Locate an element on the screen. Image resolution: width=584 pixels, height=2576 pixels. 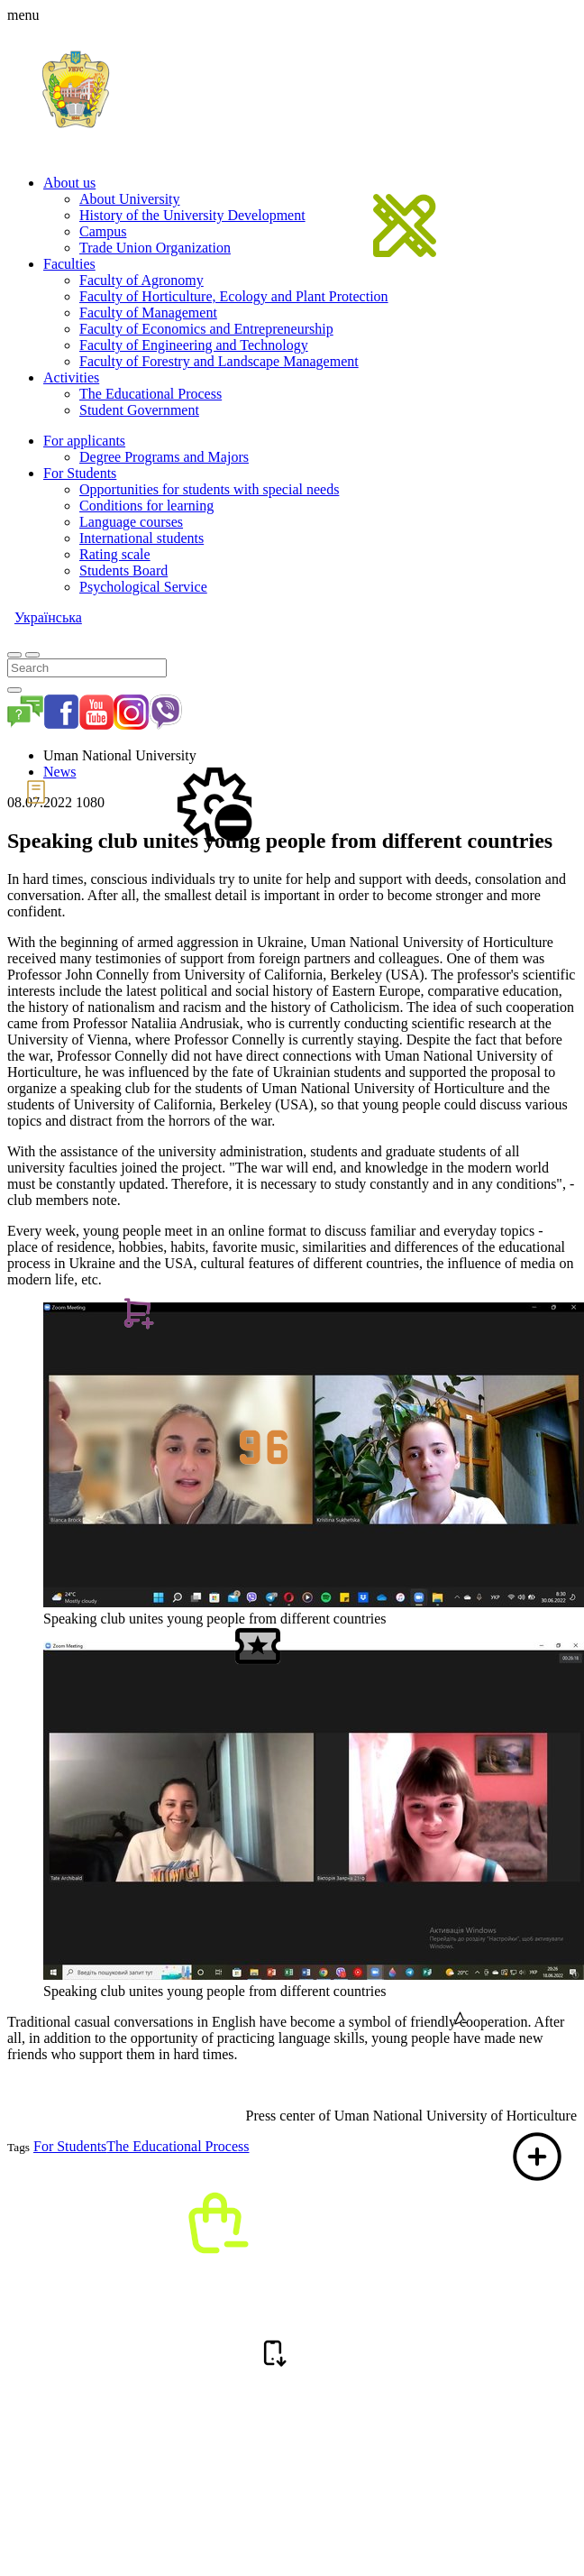
add item to shopping cart is located at coordinates (137, 1312).